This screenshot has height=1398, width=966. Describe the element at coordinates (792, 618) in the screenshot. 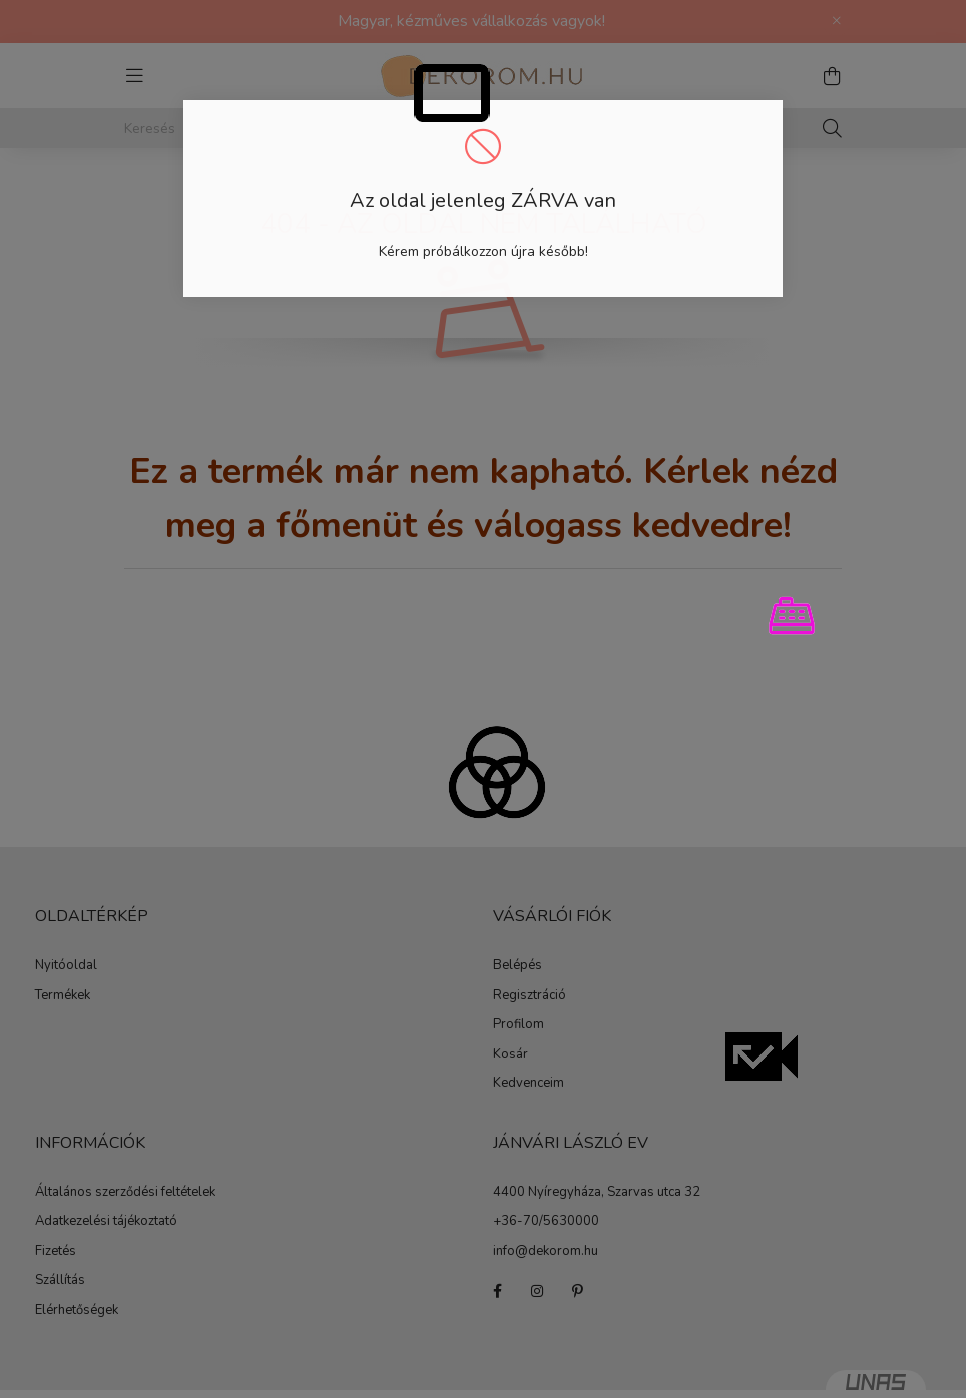

I see `access point of sale system` at that location.